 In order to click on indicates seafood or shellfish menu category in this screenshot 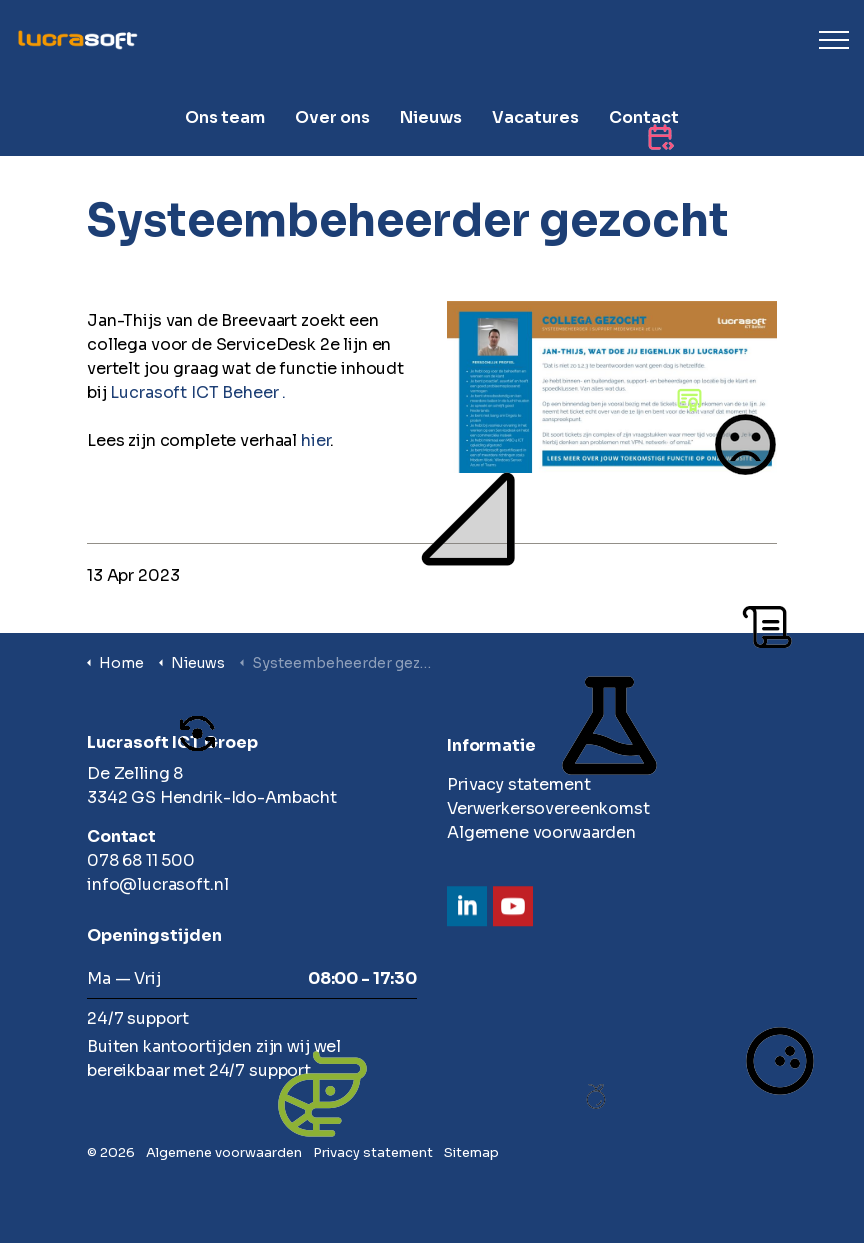, I will do `click(322, 1095)`.